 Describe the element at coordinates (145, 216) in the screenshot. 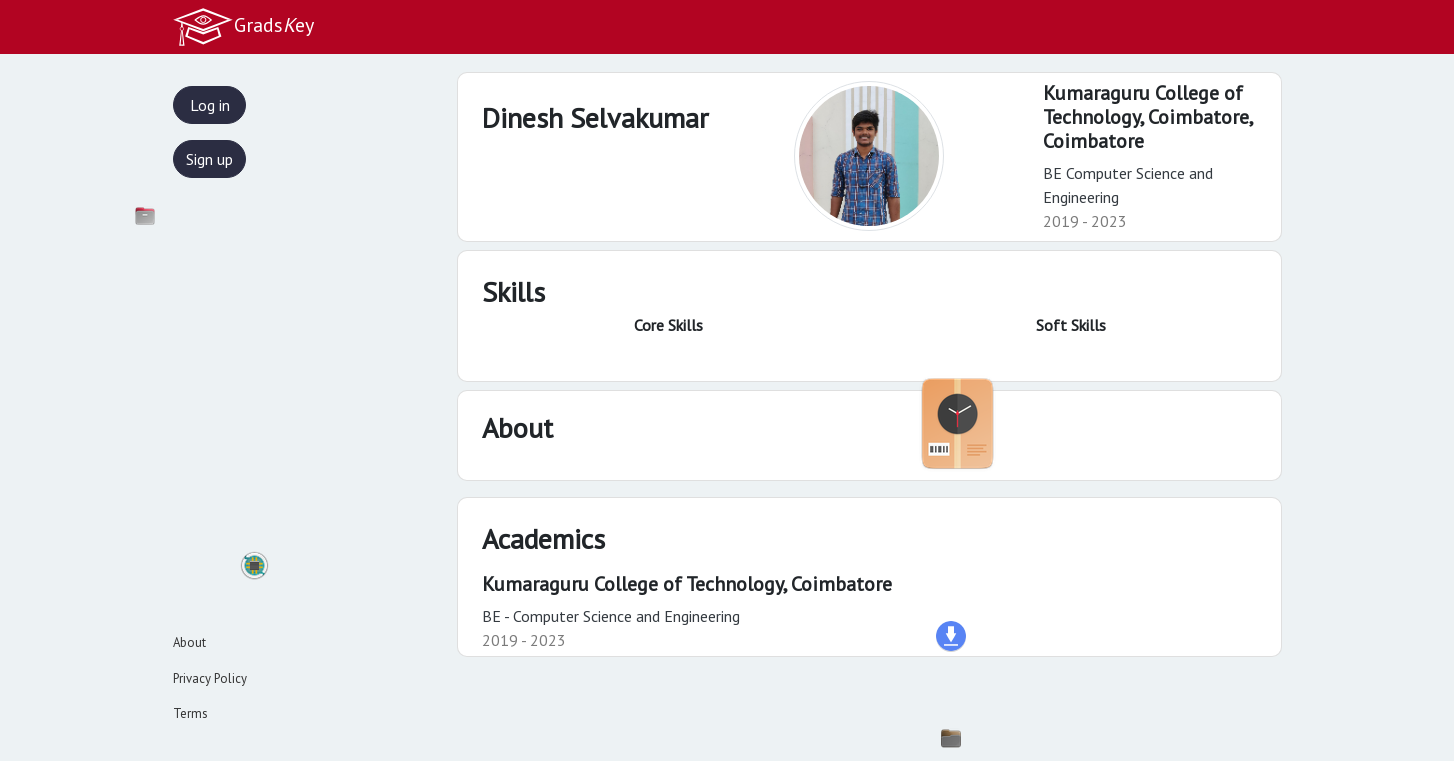

I see `open the file manager application` at that location.